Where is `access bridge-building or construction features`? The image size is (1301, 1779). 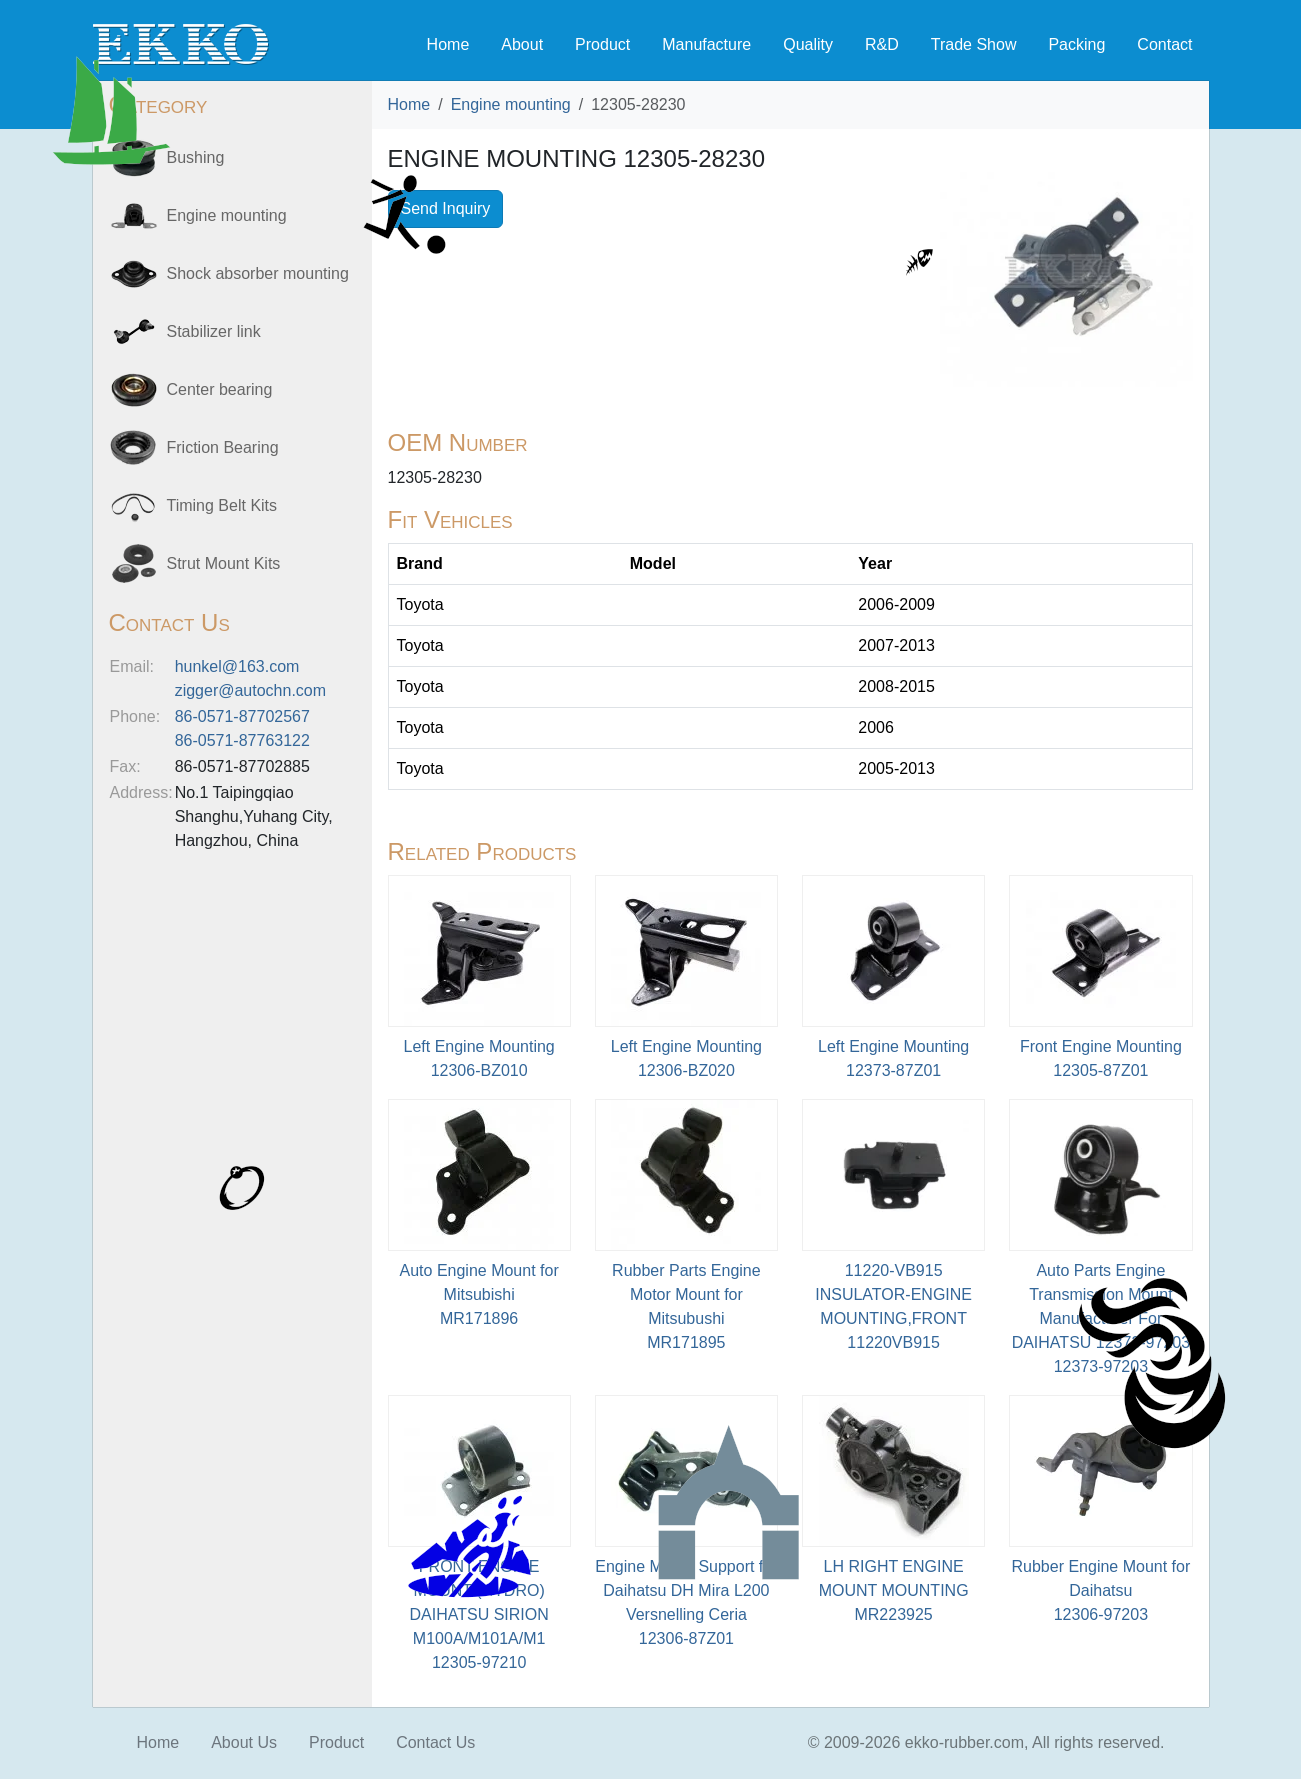 access bridge-building or construction features is located at coordinates (729, 1502).